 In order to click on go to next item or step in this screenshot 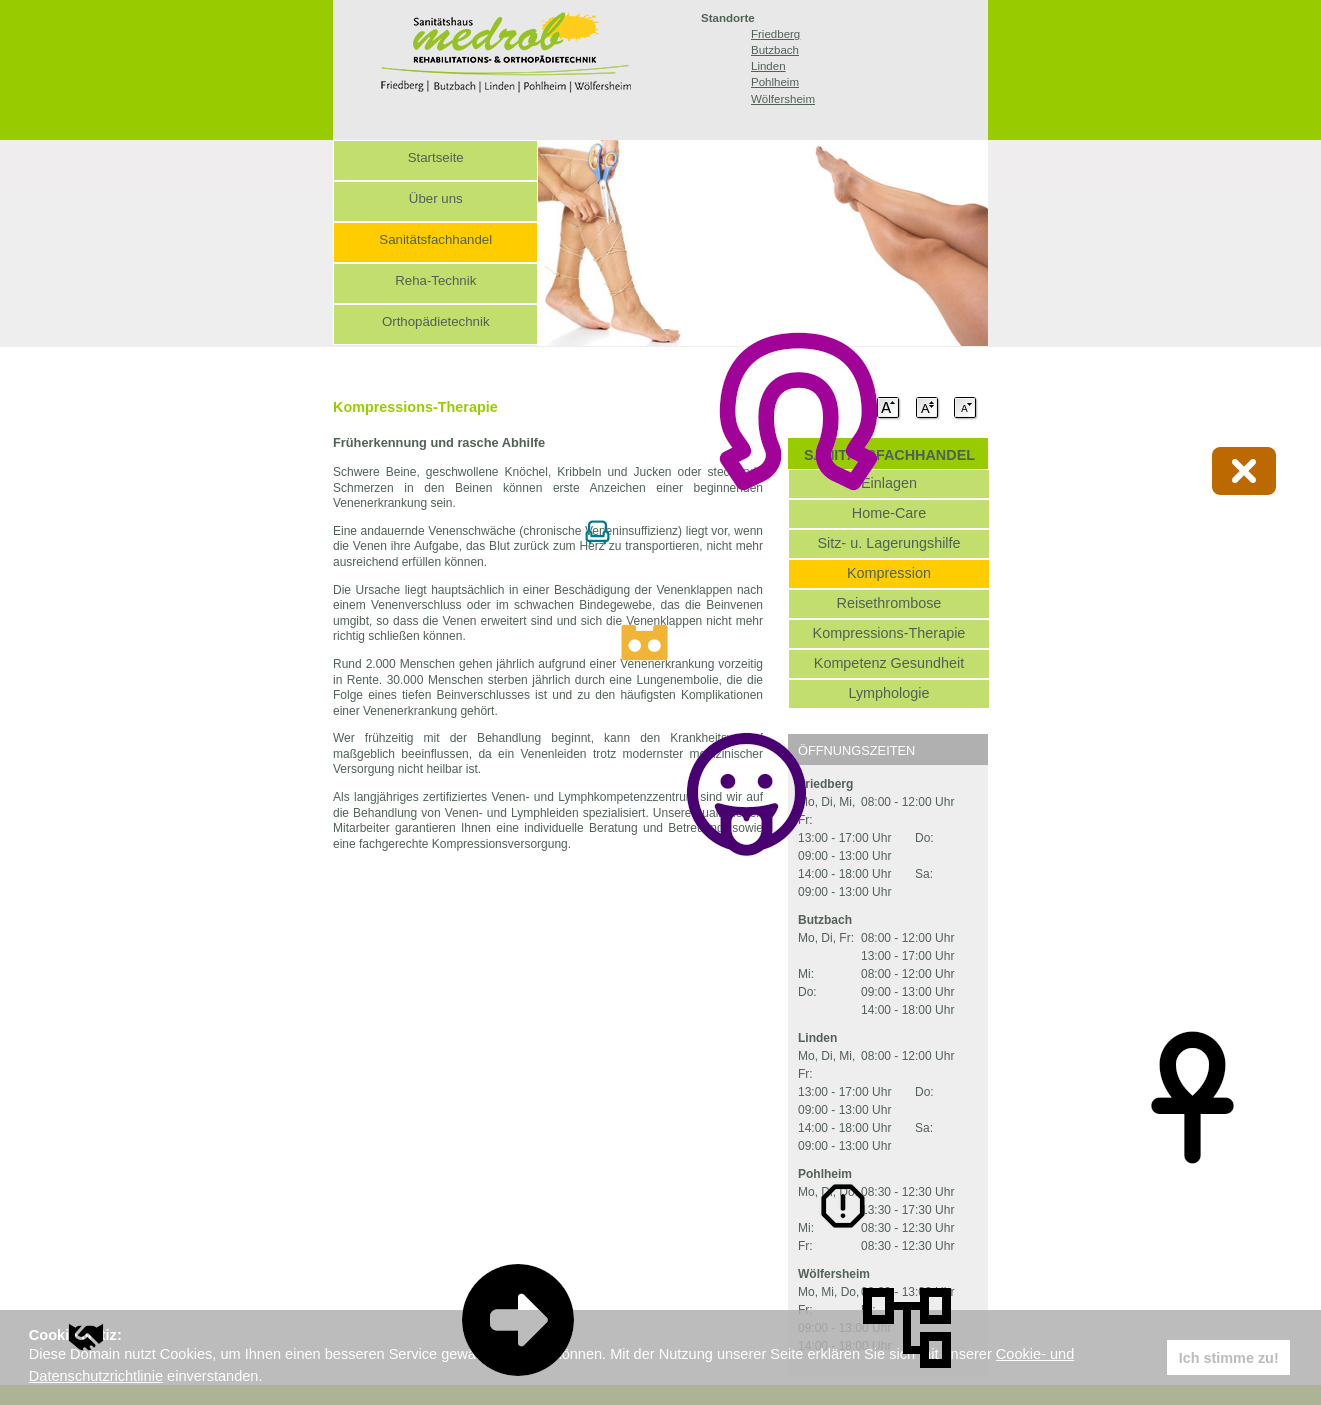, I will do `click(518, 1320)`.